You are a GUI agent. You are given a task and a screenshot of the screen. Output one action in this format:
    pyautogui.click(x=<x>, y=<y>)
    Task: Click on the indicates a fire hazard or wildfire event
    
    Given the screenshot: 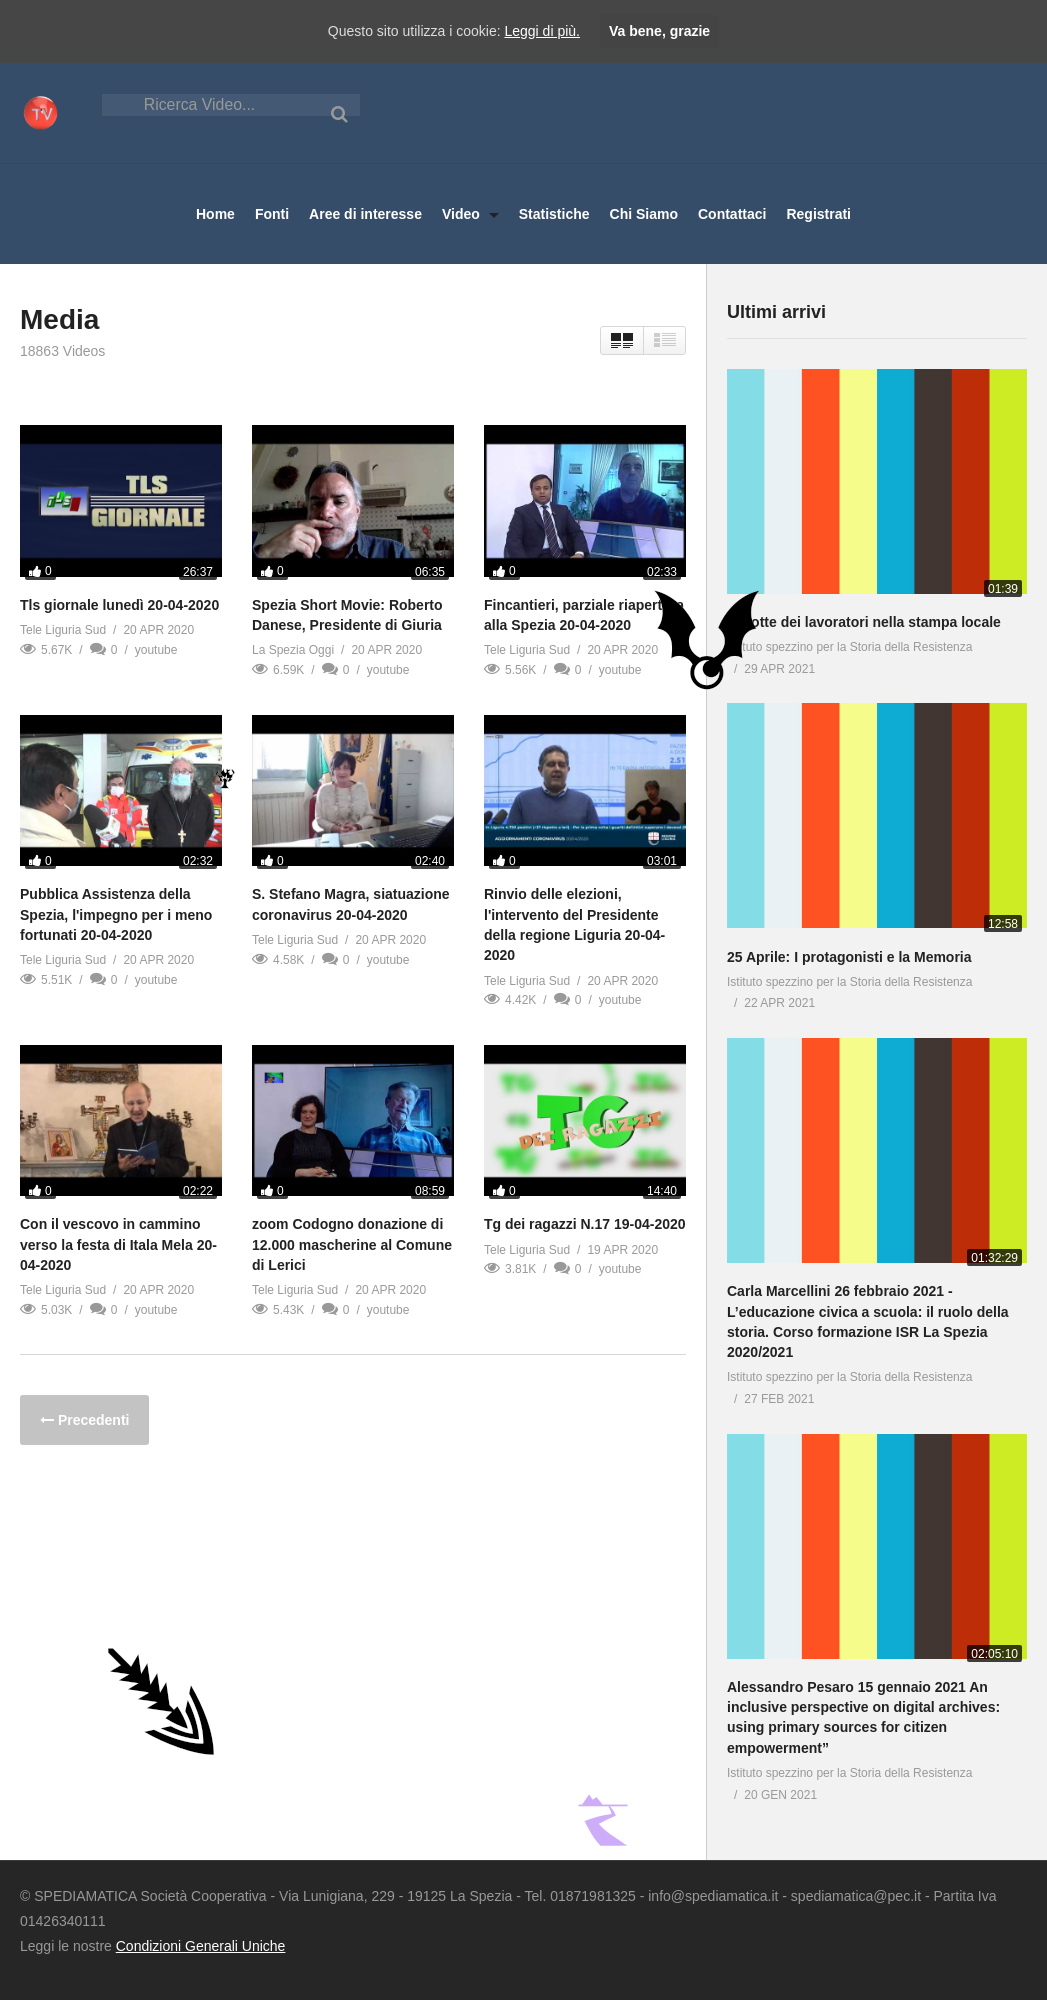 What is the action you would take?
    pyautogui.click(x=225, y=778)
    